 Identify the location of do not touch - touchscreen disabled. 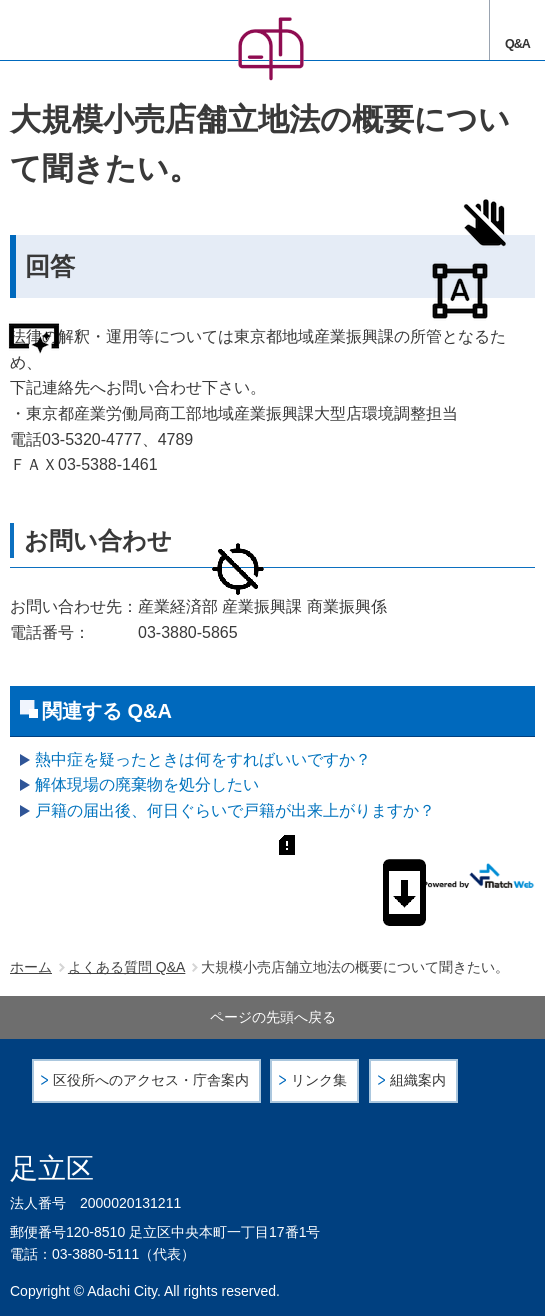
(486, 223).